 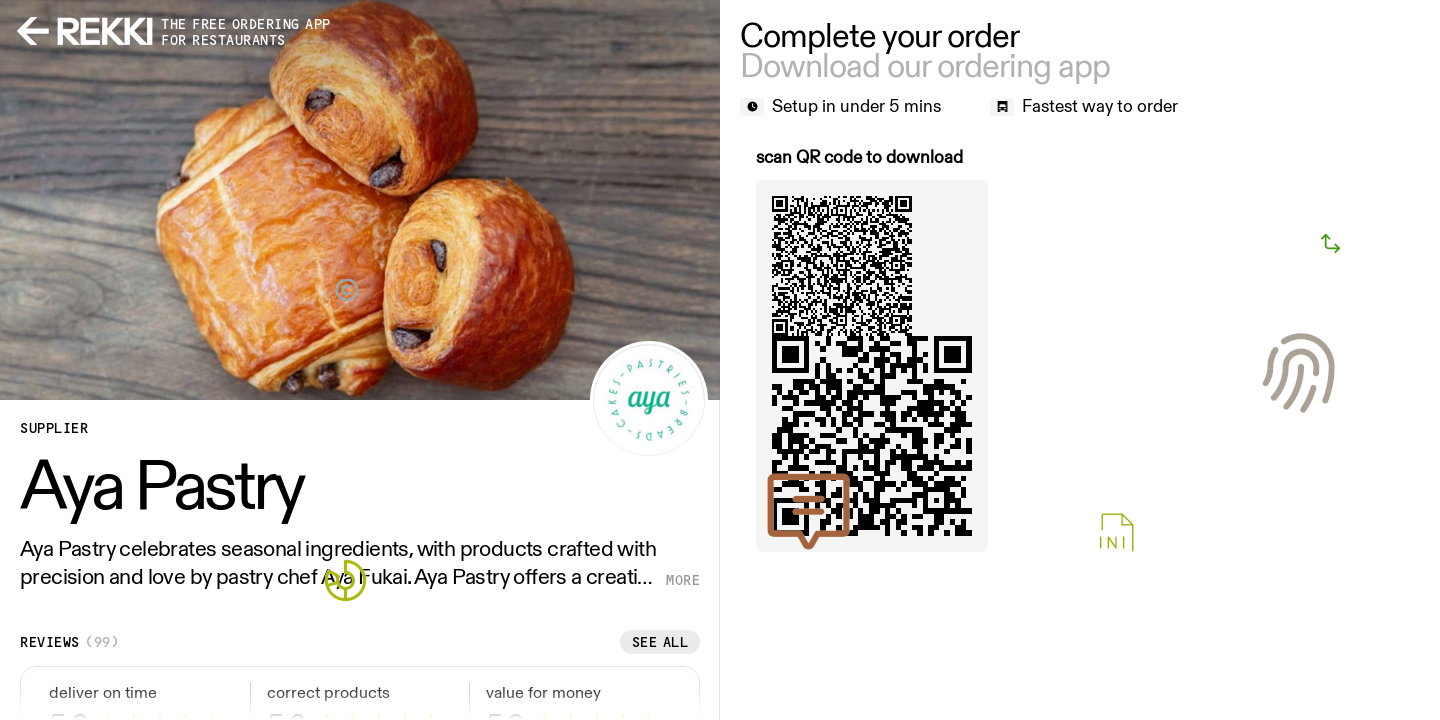 I want to click on view or open an INI configuration file, so click(x=1117, y=532).